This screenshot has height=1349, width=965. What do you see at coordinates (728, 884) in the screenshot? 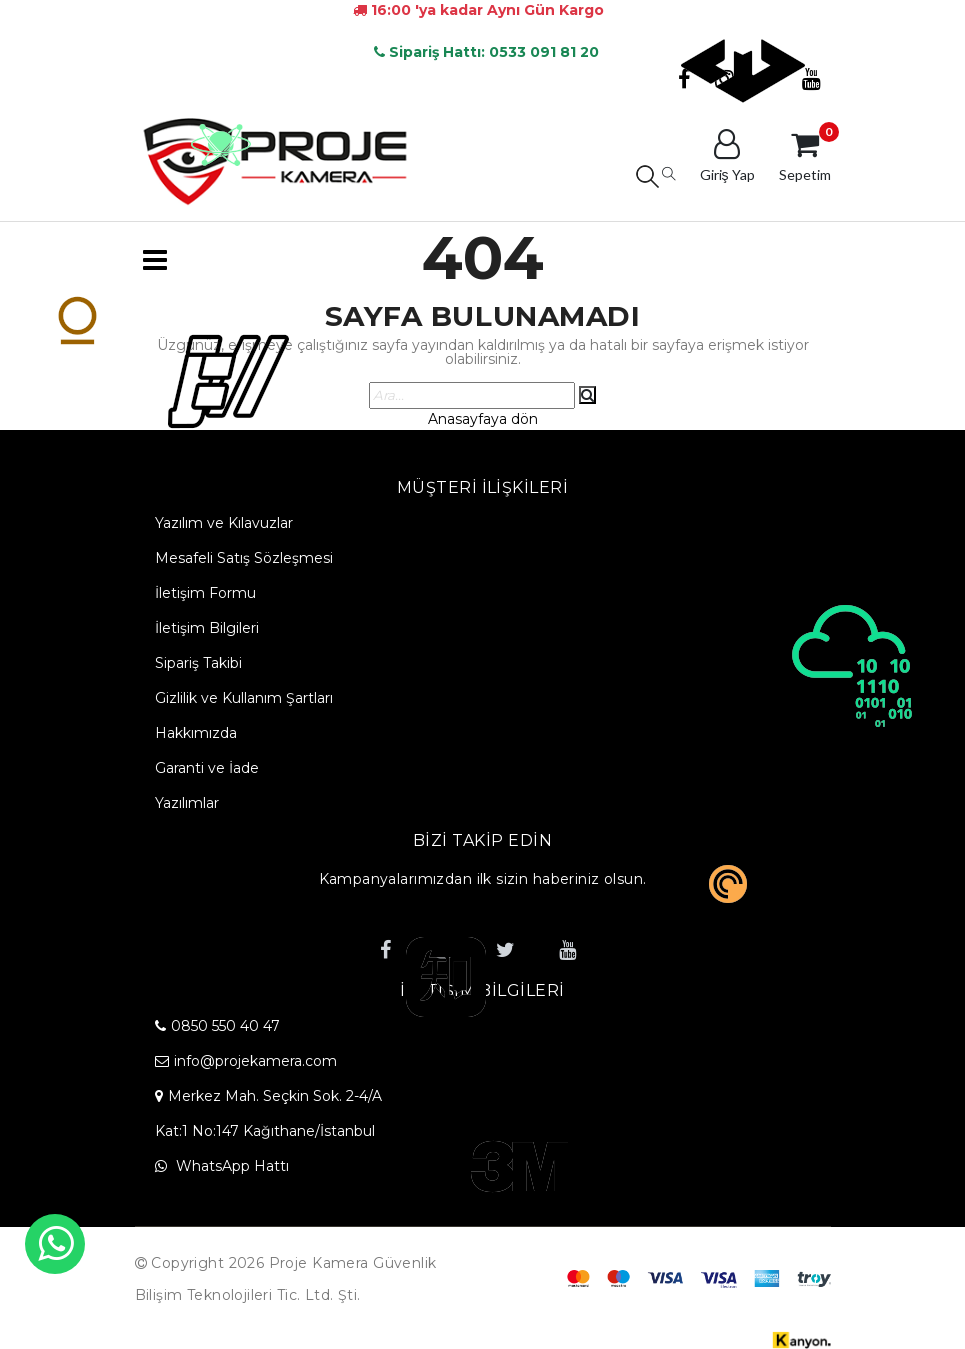
I see `open pocket casts app` at bounding box center [728, 884].